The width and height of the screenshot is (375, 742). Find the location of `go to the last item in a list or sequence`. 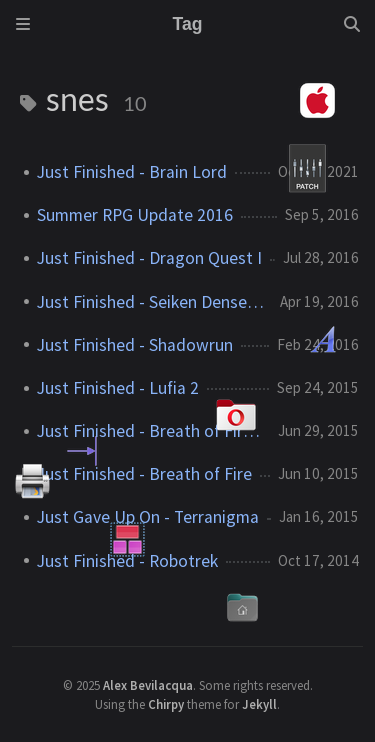

go to the last item in a list or sequence is located at coordinates (82, 451).